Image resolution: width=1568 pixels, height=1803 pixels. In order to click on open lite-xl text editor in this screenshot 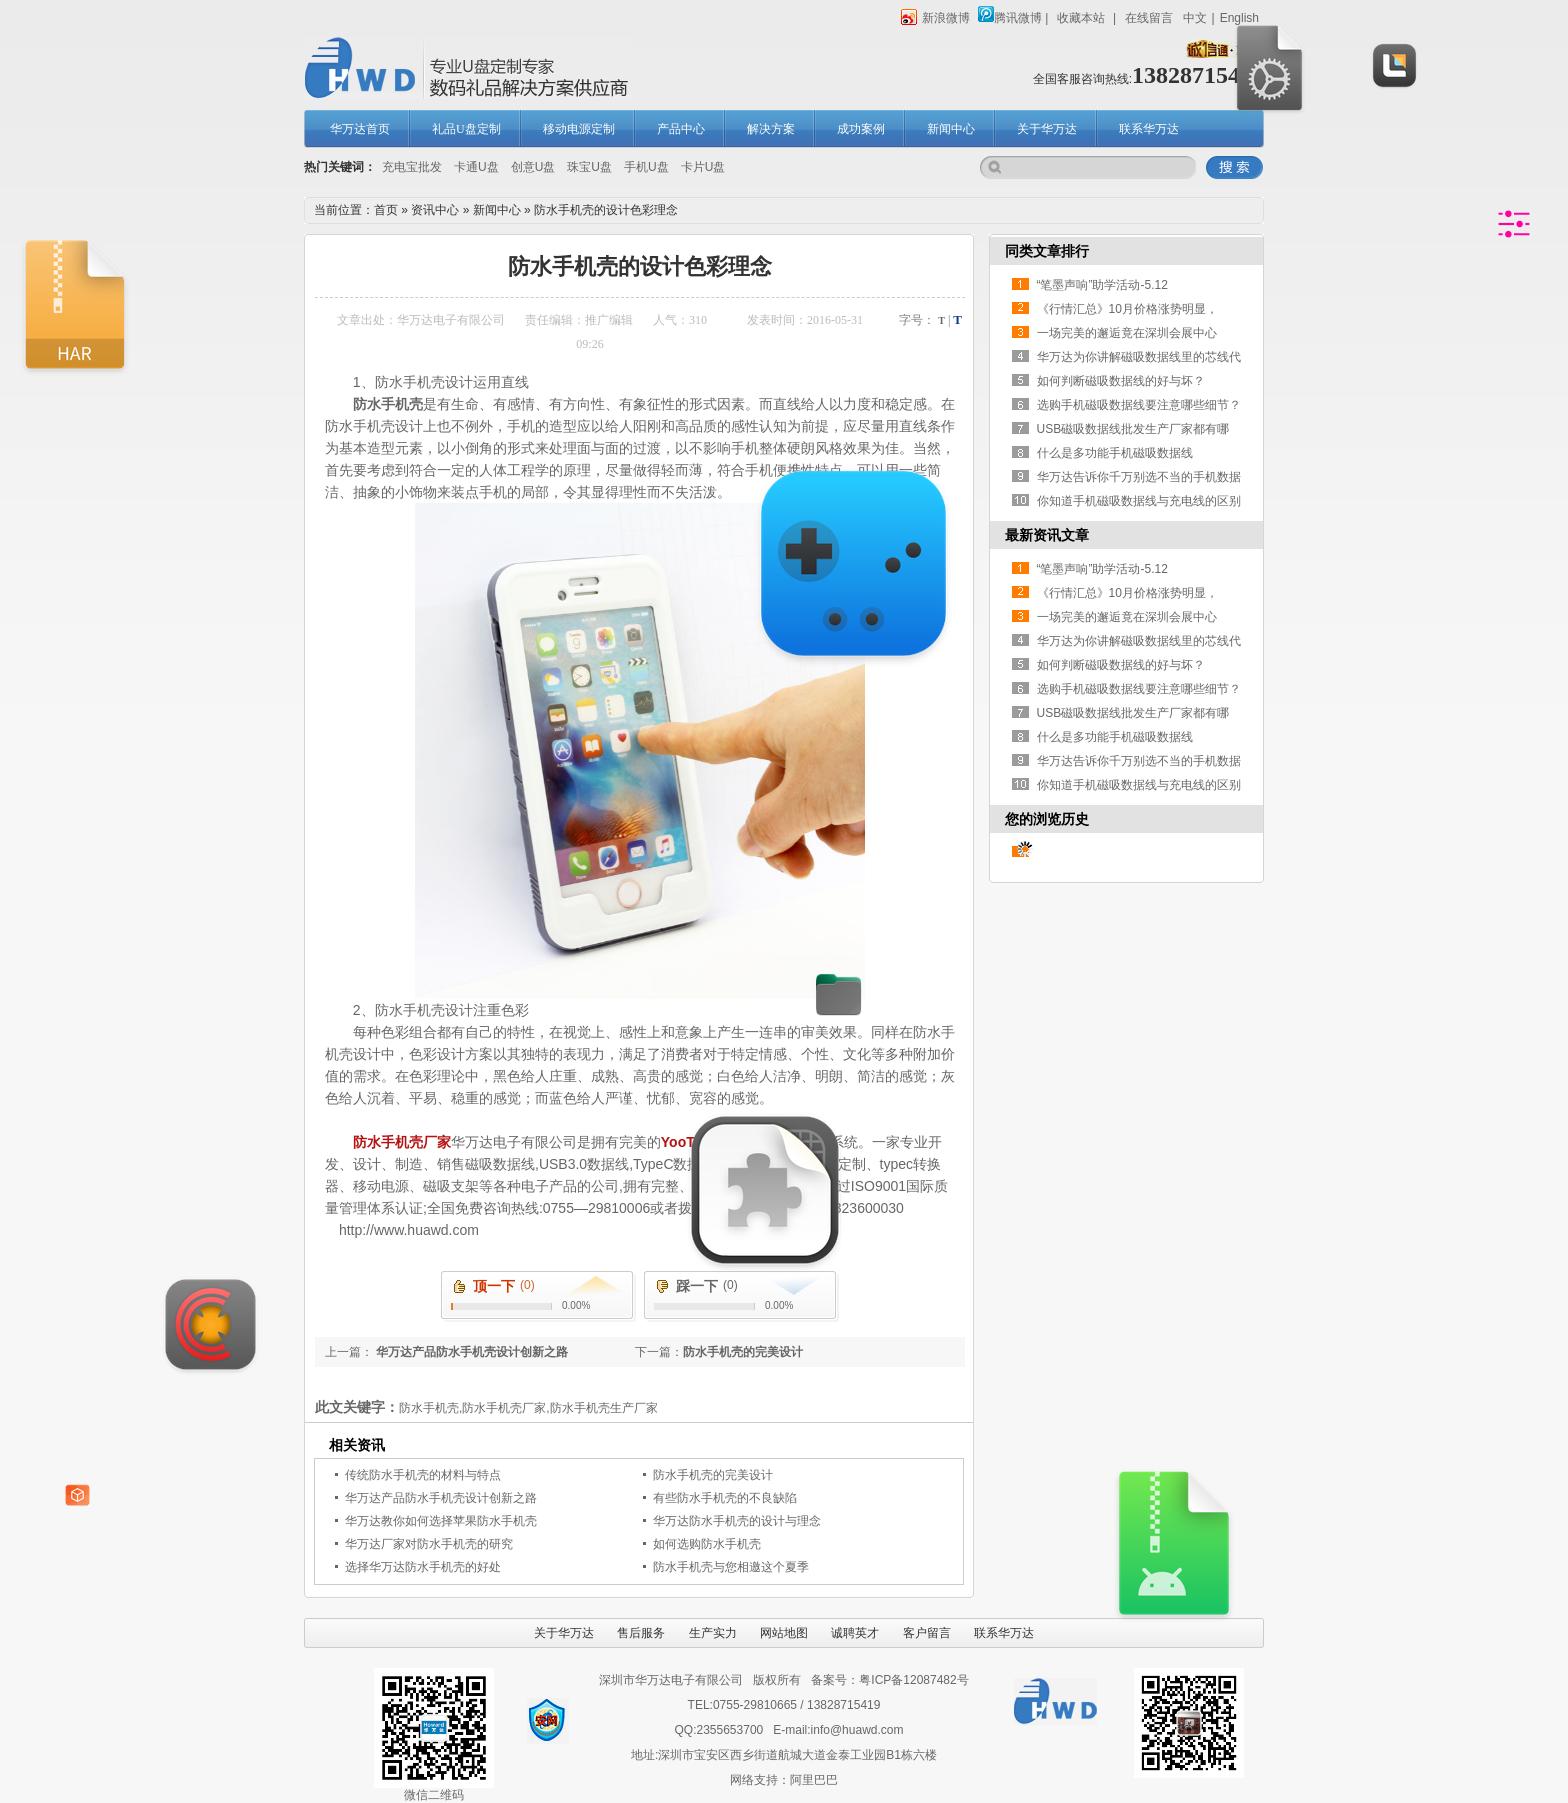, I will do `click(1394, 65)`.